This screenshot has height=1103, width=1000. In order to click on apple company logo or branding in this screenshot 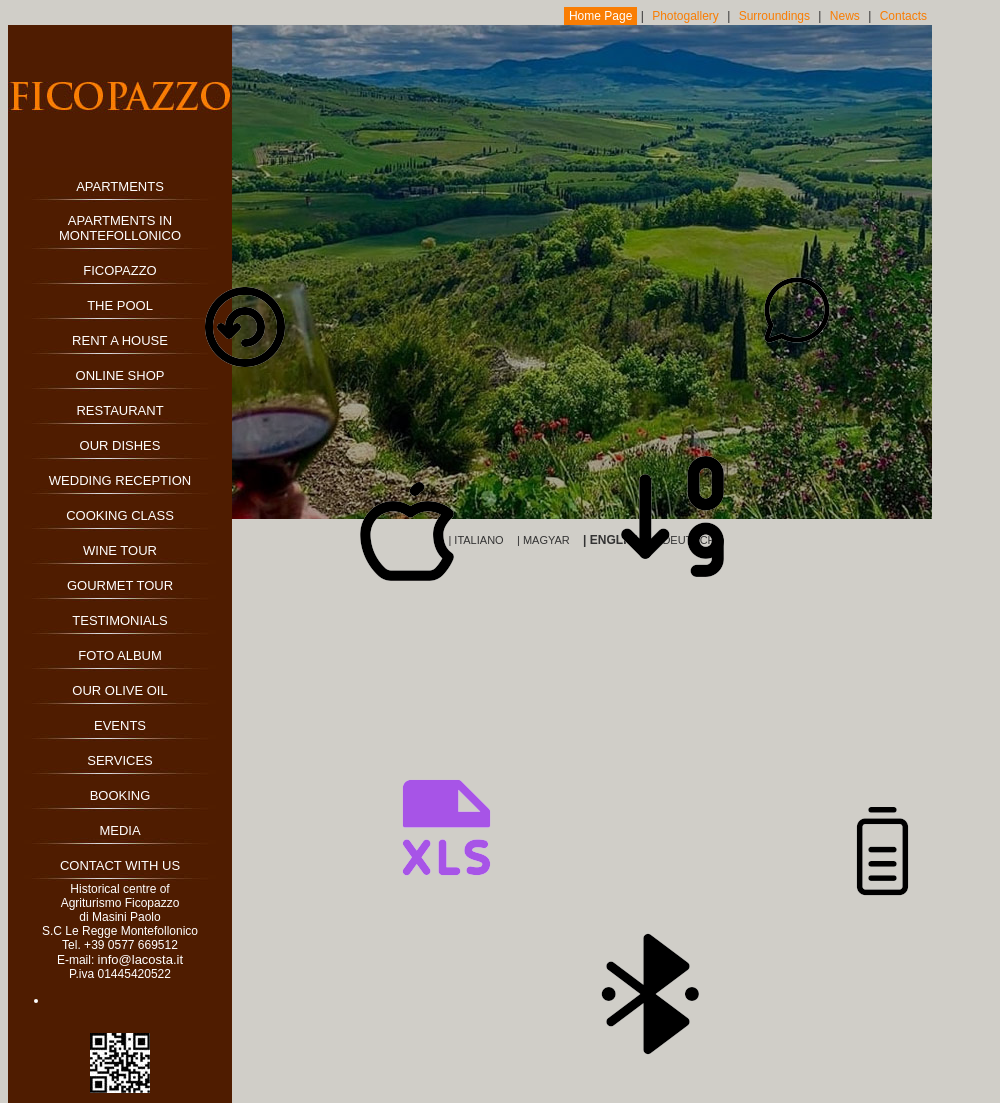, I will do `click(410, 537)`.